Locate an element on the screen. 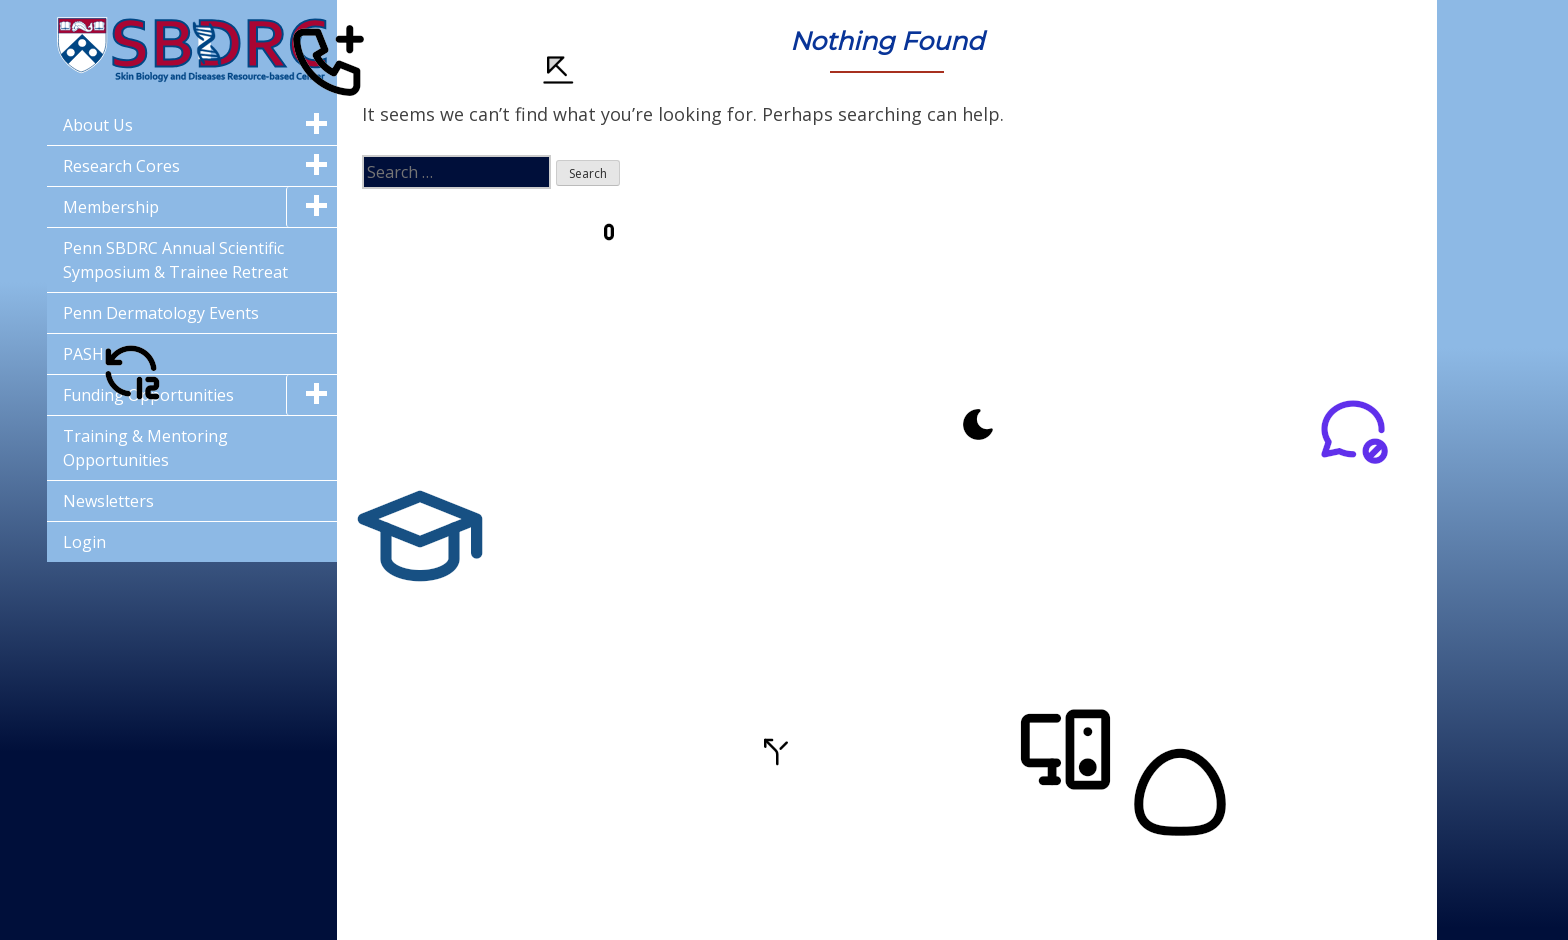 The height and width of the screenshot is (940, 1568). switch to 12-hour time format is located at coordinates (131, 371).